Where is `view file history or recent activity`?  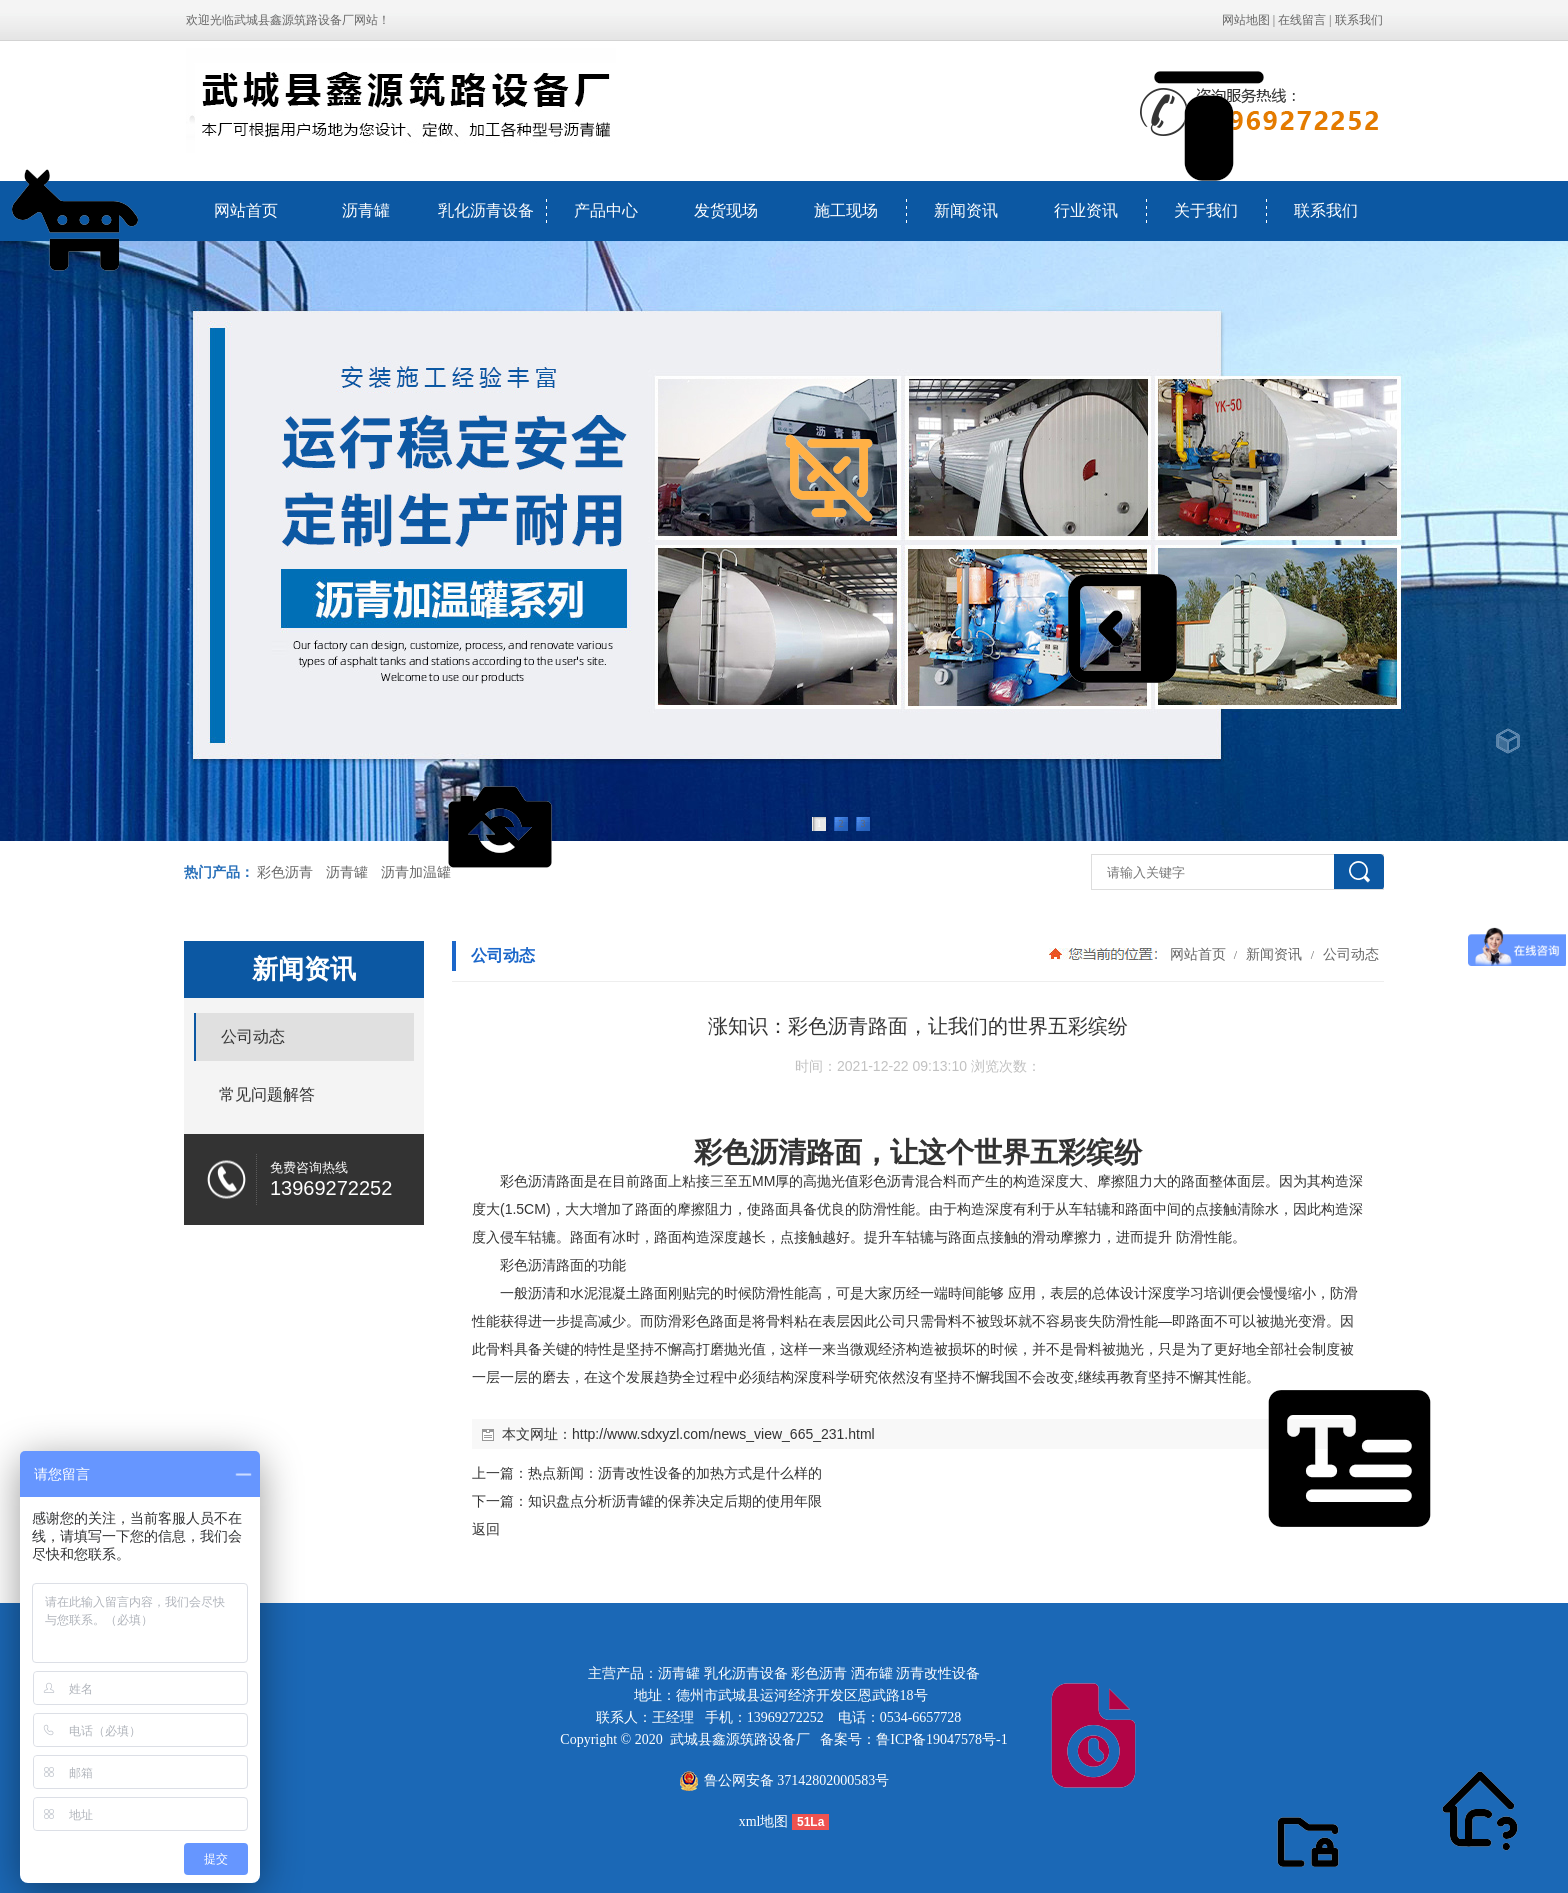
view file history or recent activity is located at coordinates (1093, 1735).